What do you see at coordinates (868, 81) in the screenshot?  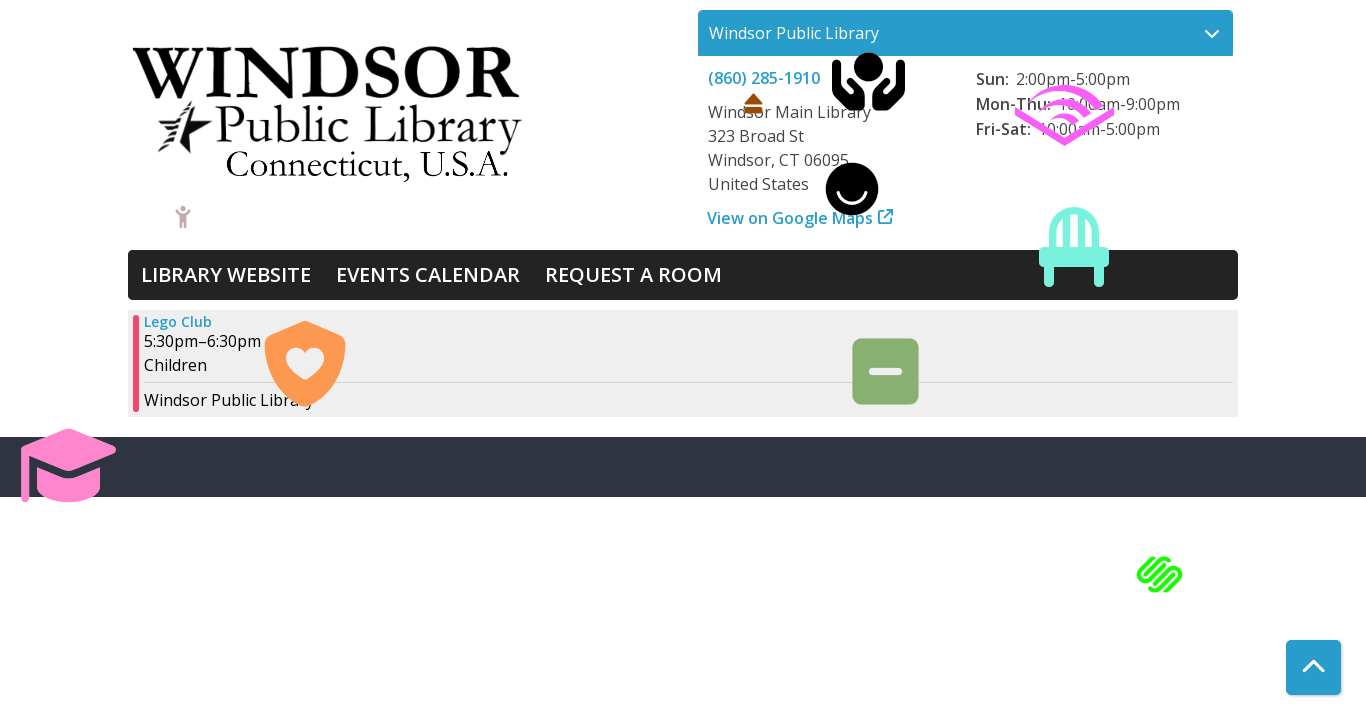 I see `access community support or care services` at bounding box center [868, 81].